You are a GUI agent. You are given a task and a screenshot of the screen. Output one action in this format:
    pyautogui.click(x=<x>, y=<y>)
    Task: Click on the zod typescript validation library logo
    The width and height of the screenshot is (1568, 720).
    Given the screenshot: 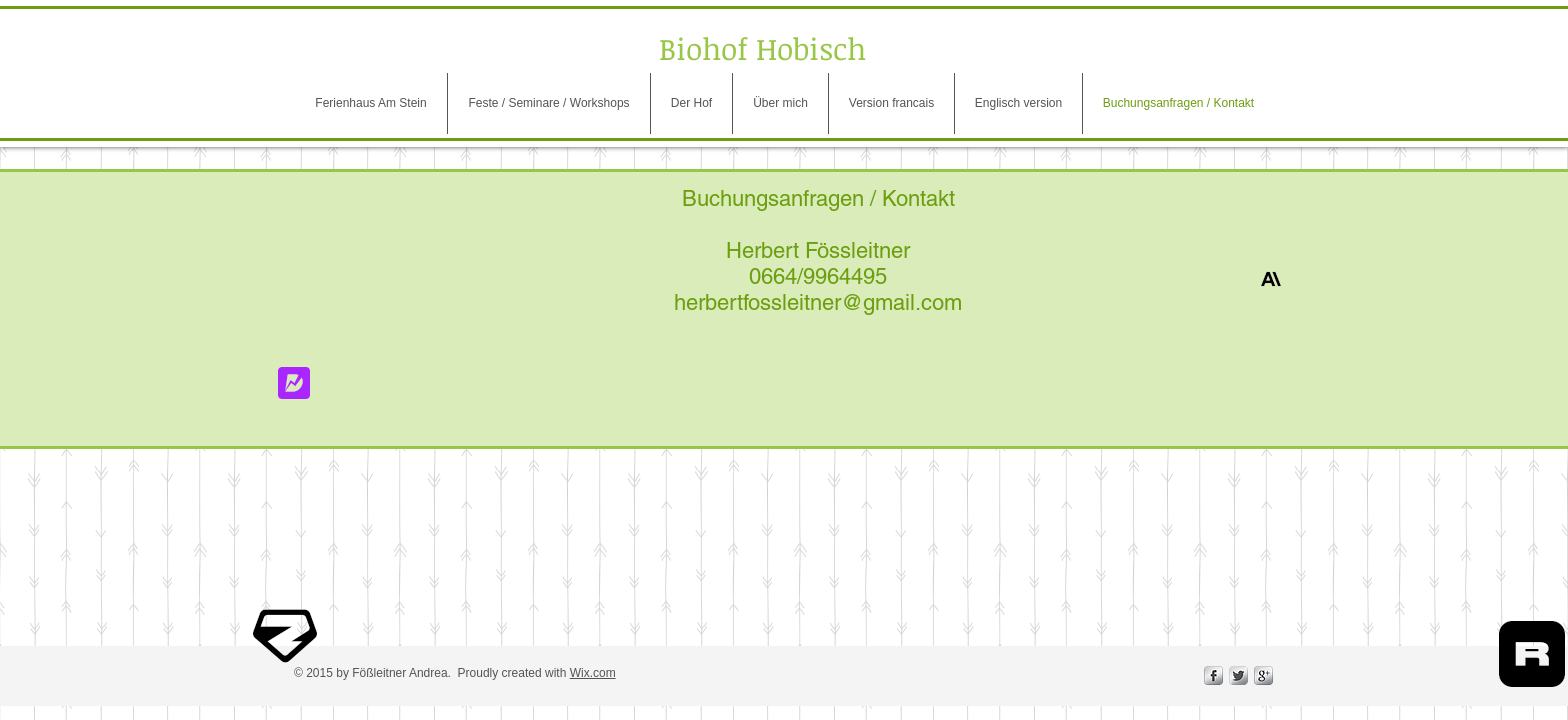 What is the action you would take?
    pyautogui.click(x=285, y=636)
    